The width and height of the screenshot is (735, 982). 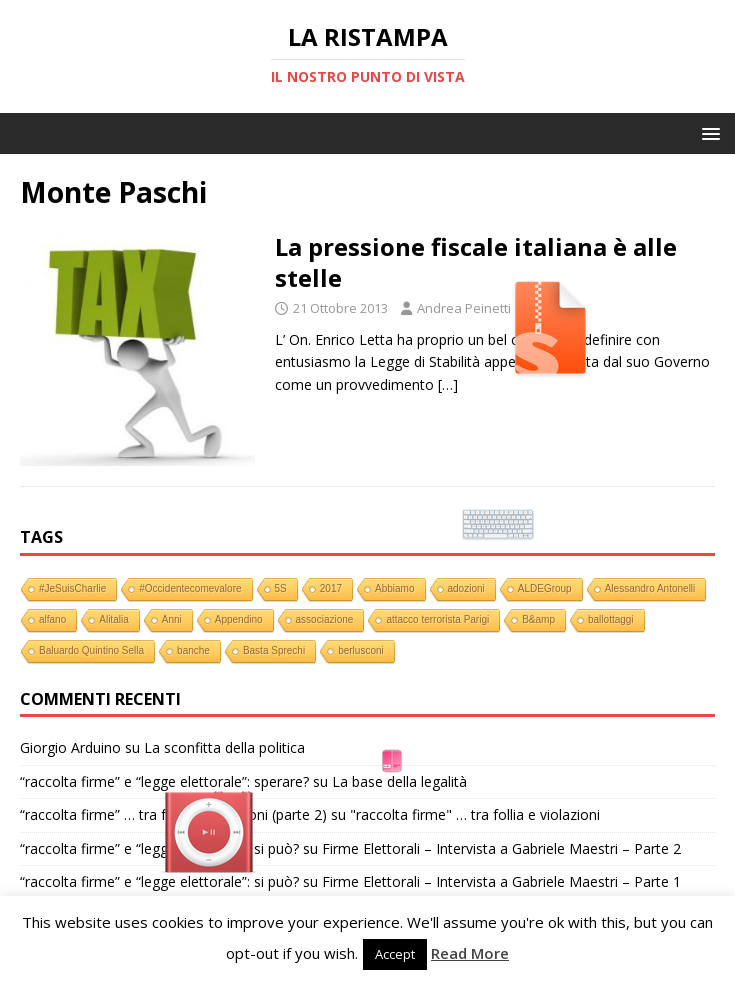 What do you see at coordinates (392, 761) in the screenshot?
I see `a debian software package file` at bounding box center [392, 761].